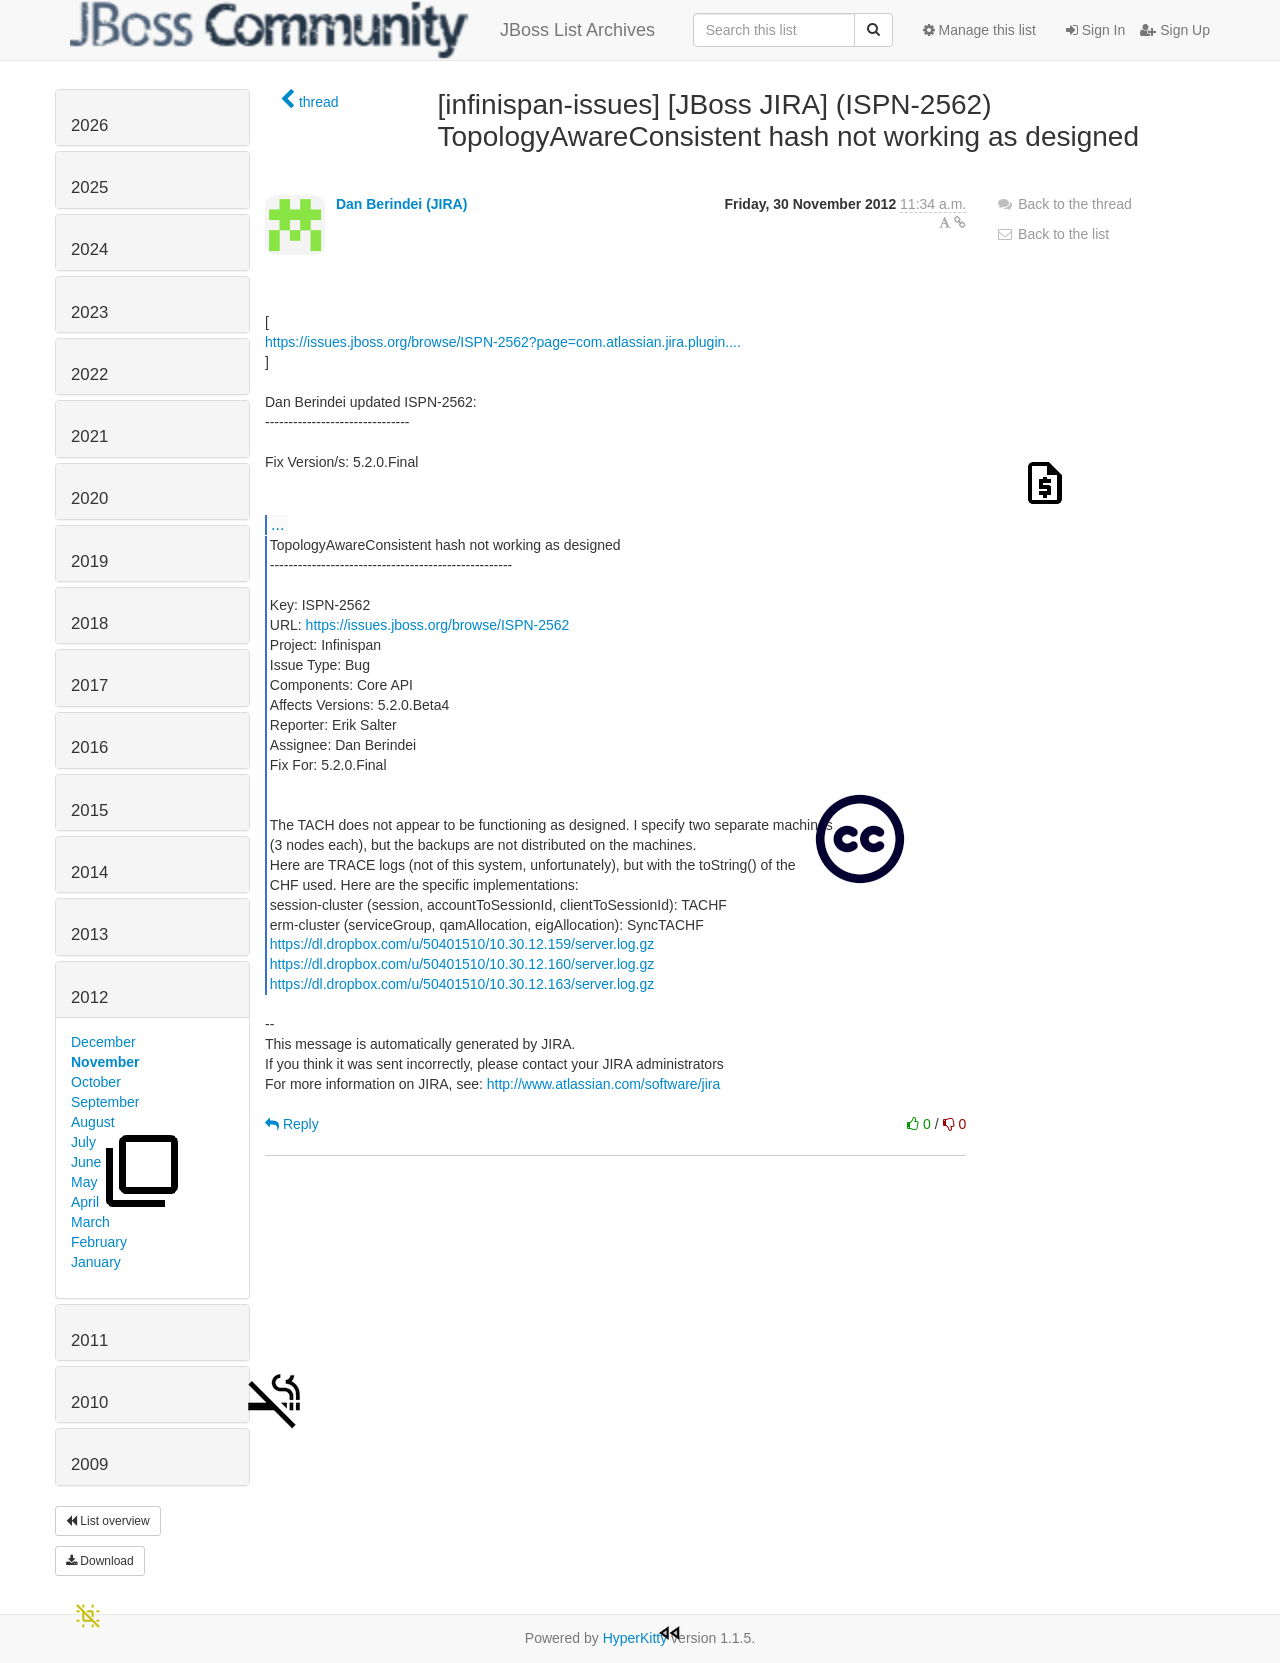 The width and height of the screenshot is (1280, 1663). I want to click on rewind media playback, so click(670, 1633).